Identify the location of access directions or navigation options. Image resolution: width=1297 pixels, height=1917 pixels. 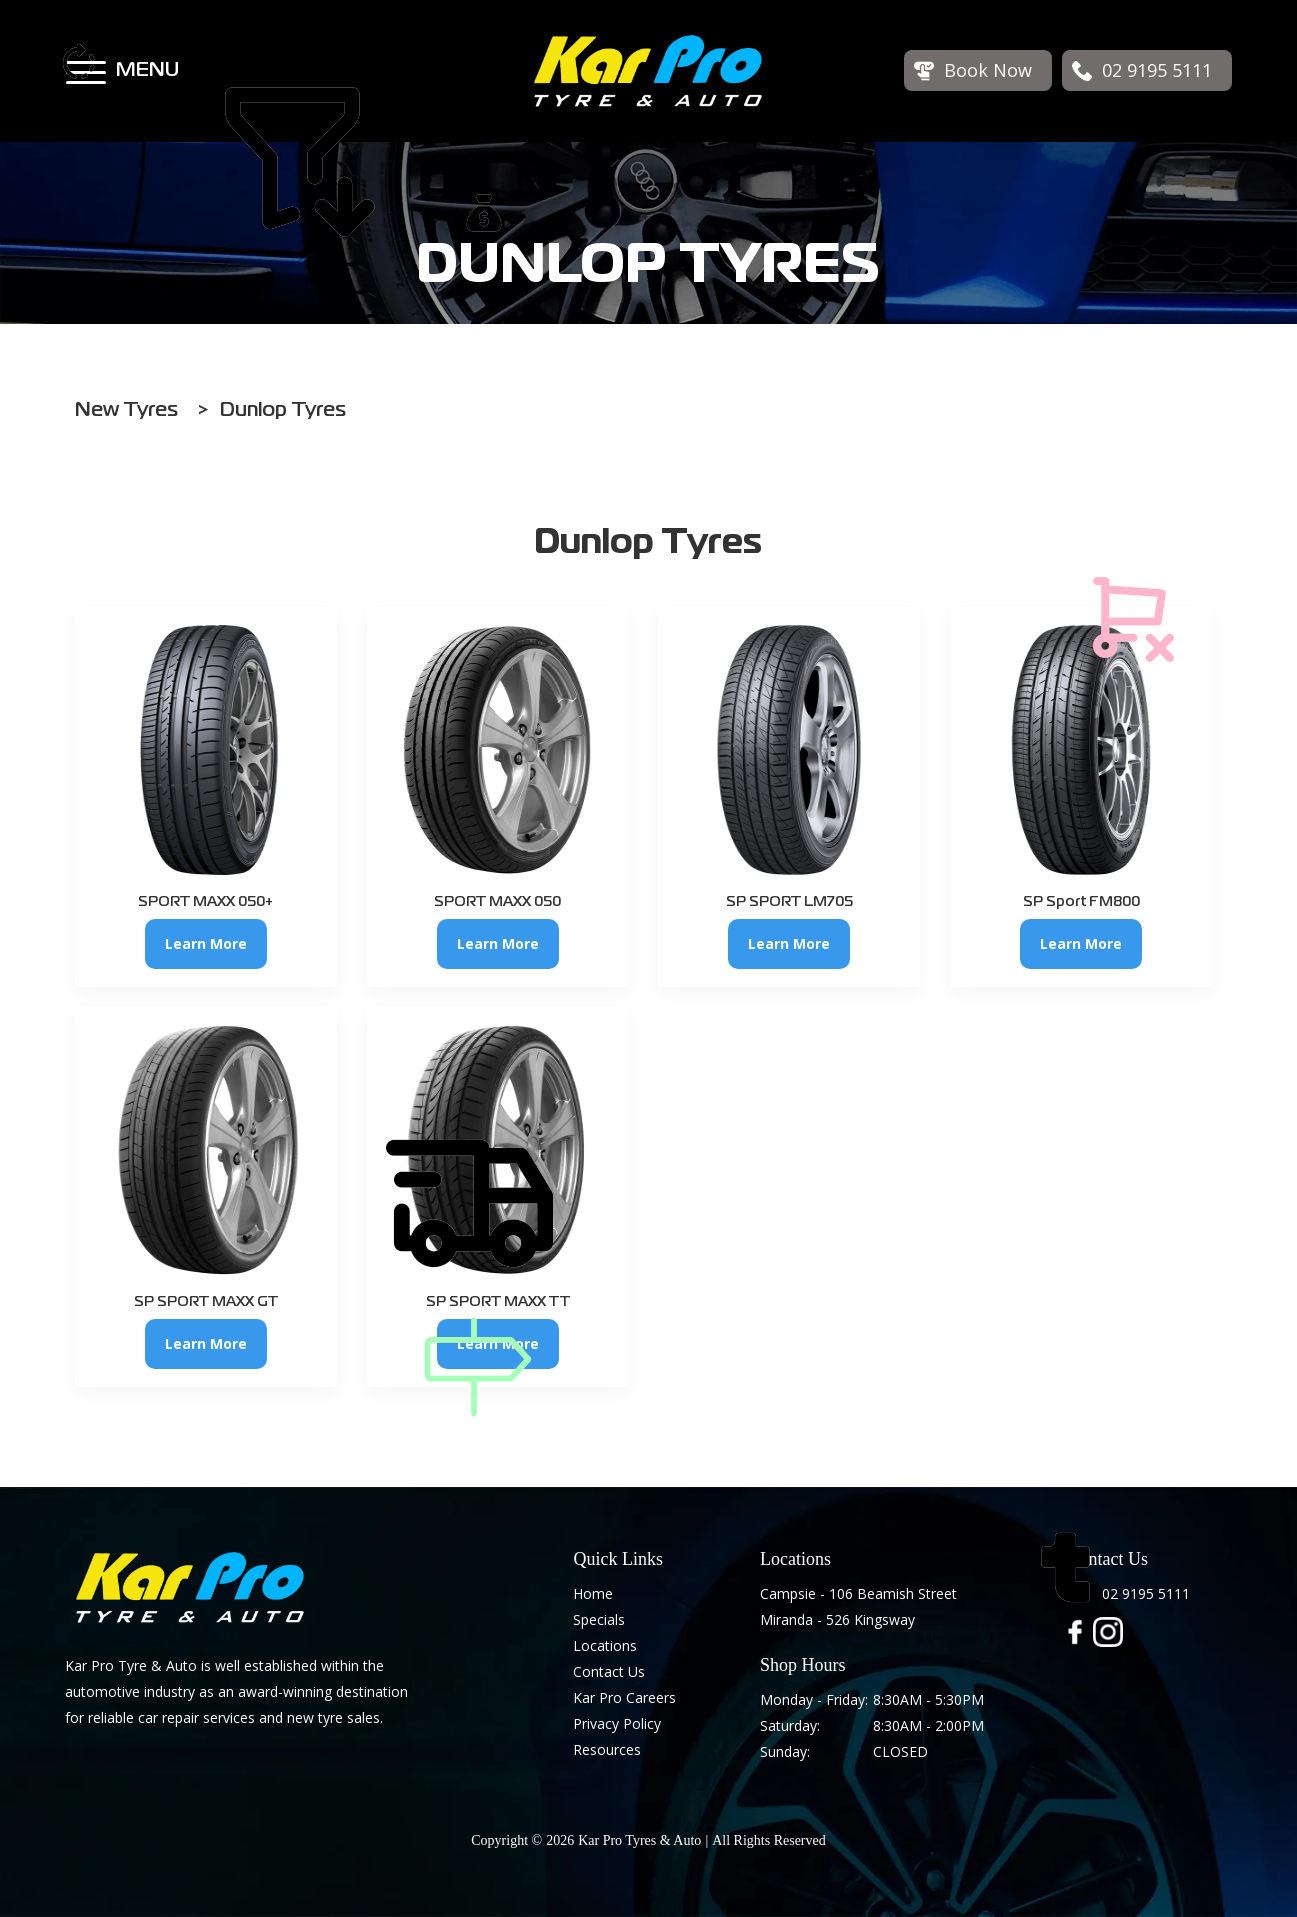
(474, 1367).